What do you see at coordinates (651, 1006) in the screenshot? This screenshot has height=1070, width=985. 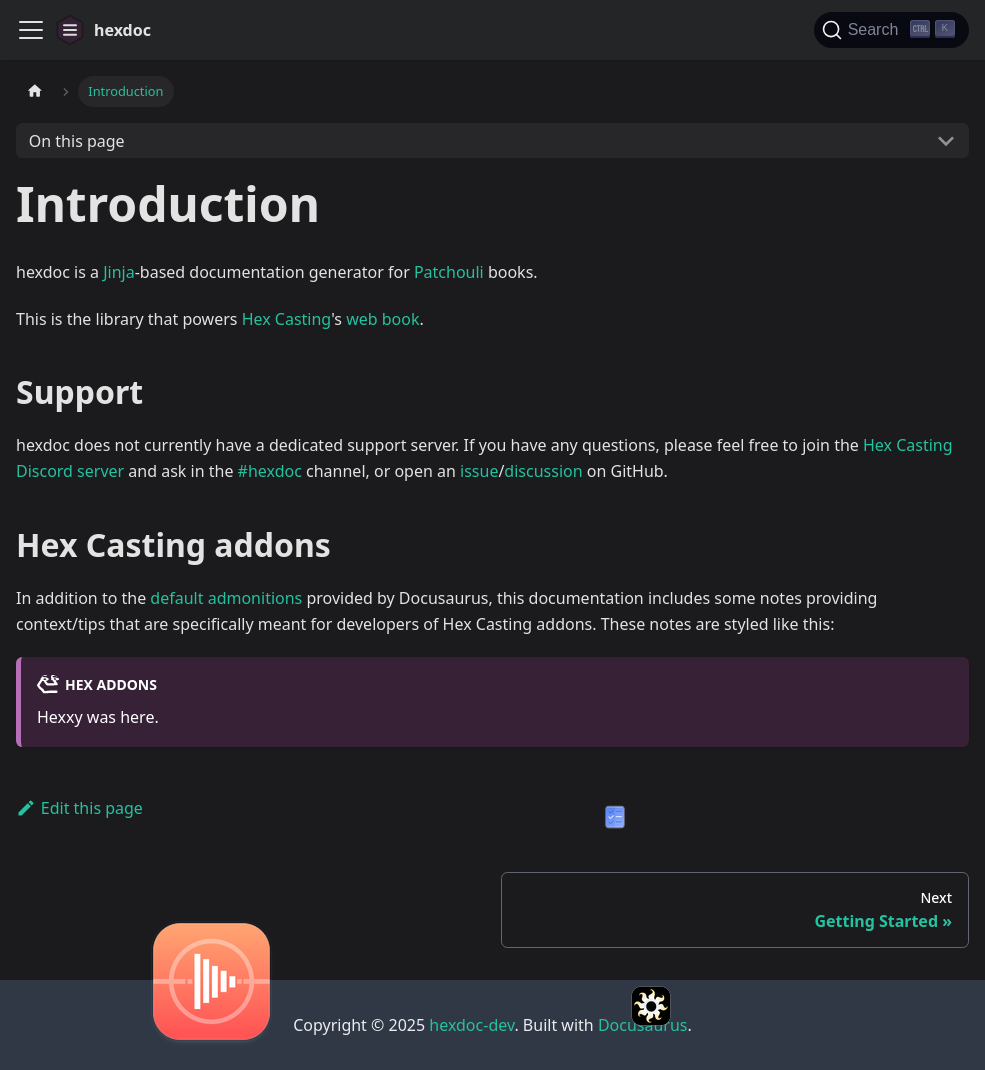 I see `launch Hearts of Iron 2 game` at bounding box center [651, 1006].